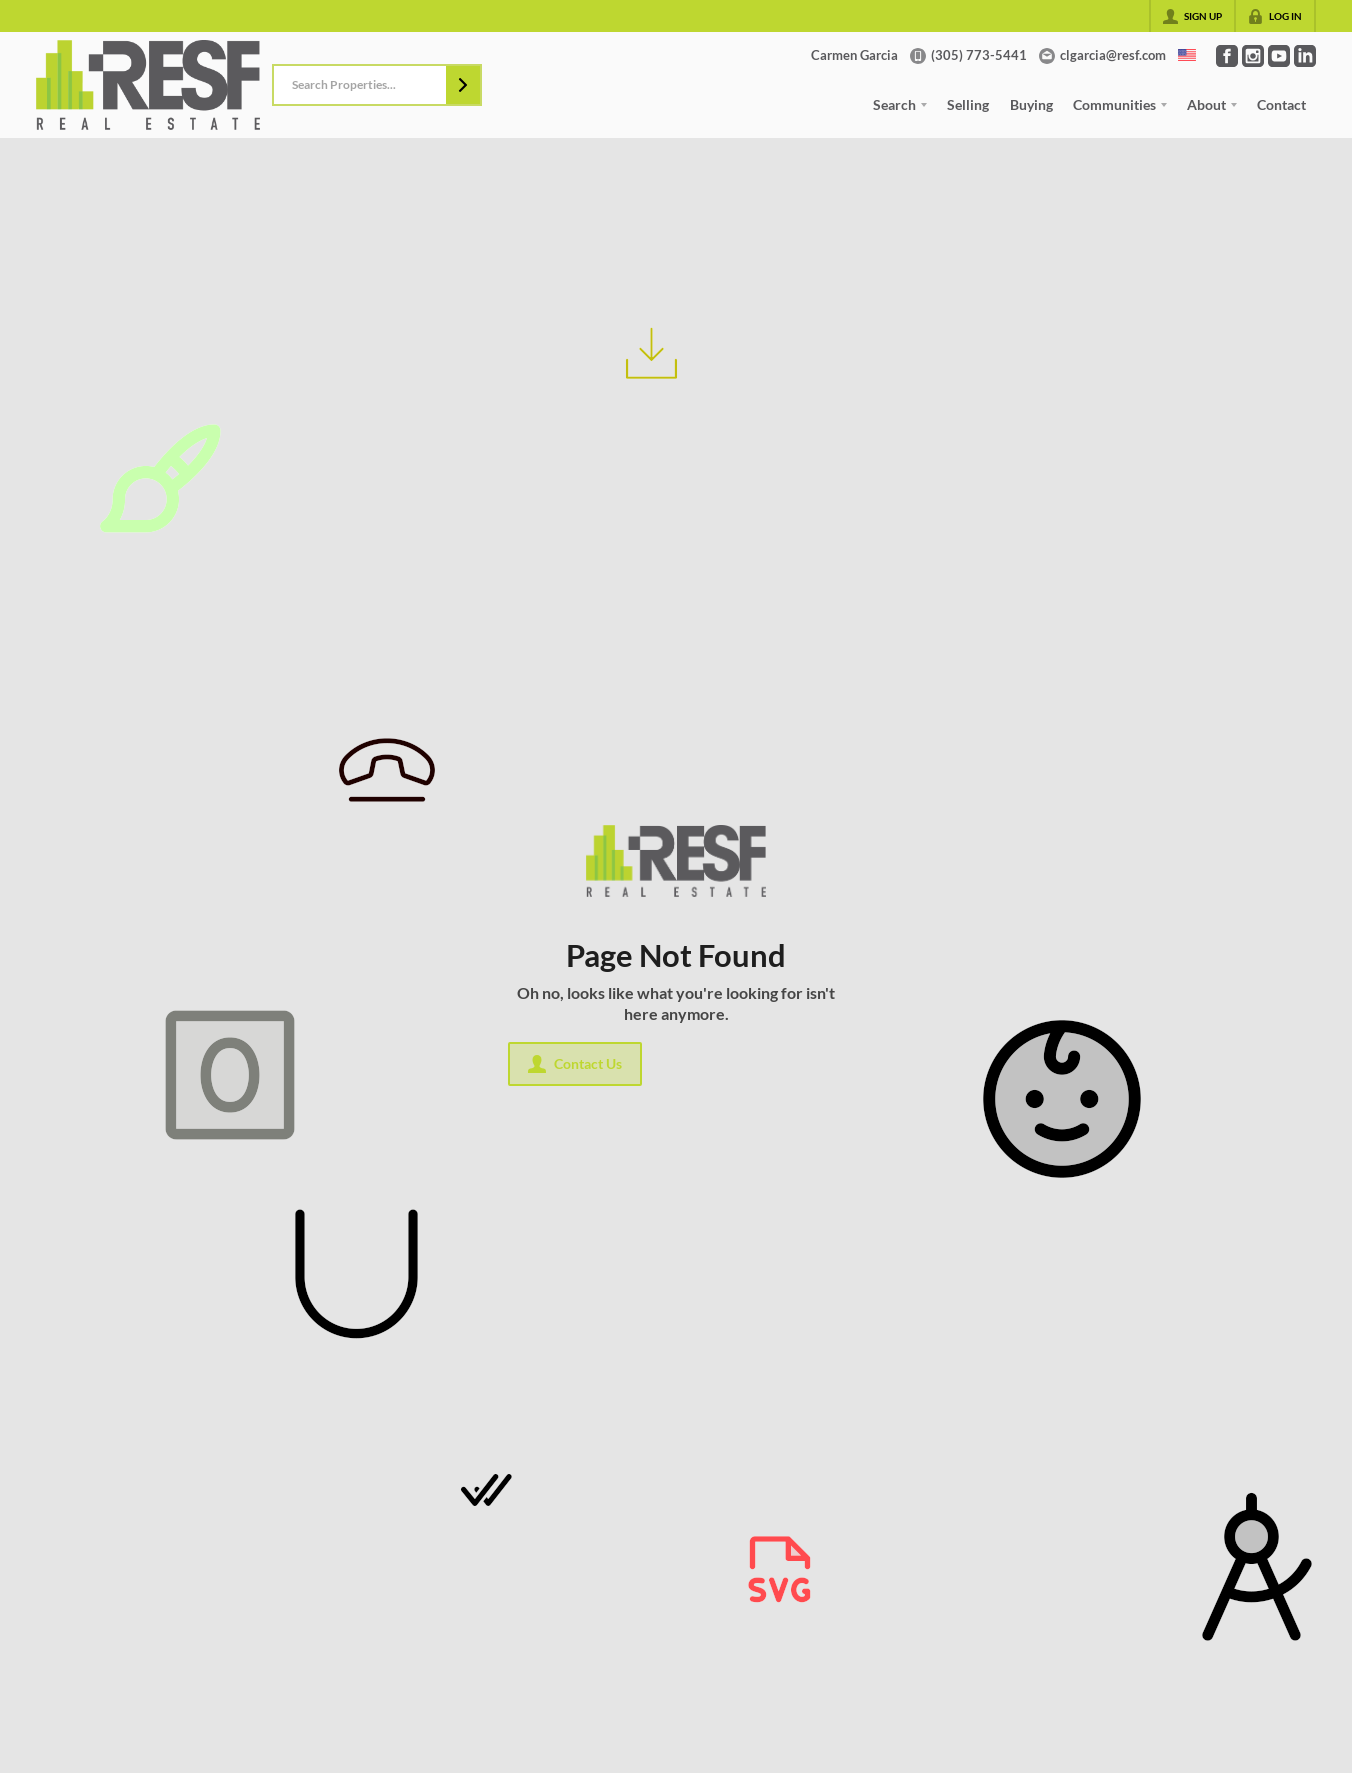 The image size is (1352, 1773). I want to click on indicates message has been read, so click(485, 1490).